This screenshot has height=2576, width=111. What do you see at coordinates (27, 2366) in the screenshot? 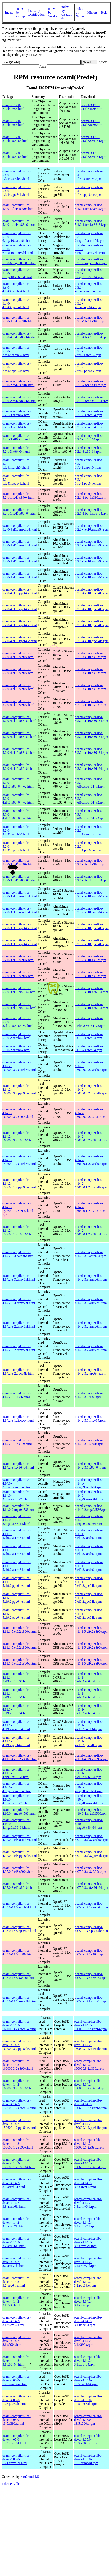
I see `dislike or downvote content` at bounding box center [27, 2366].